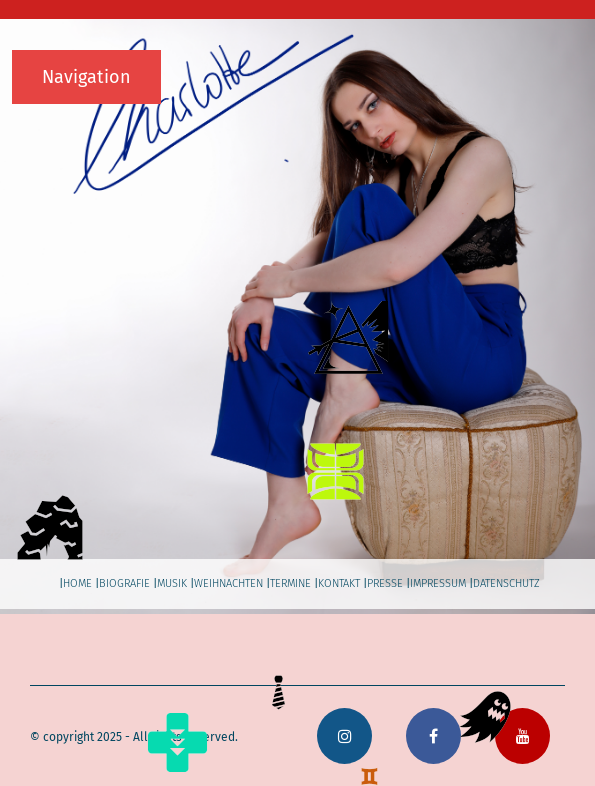  What do you see at coordinates (485, 717) in the screenshot?
I see `toggle ghost mode or invisible status` at bounding box center [485, 717].